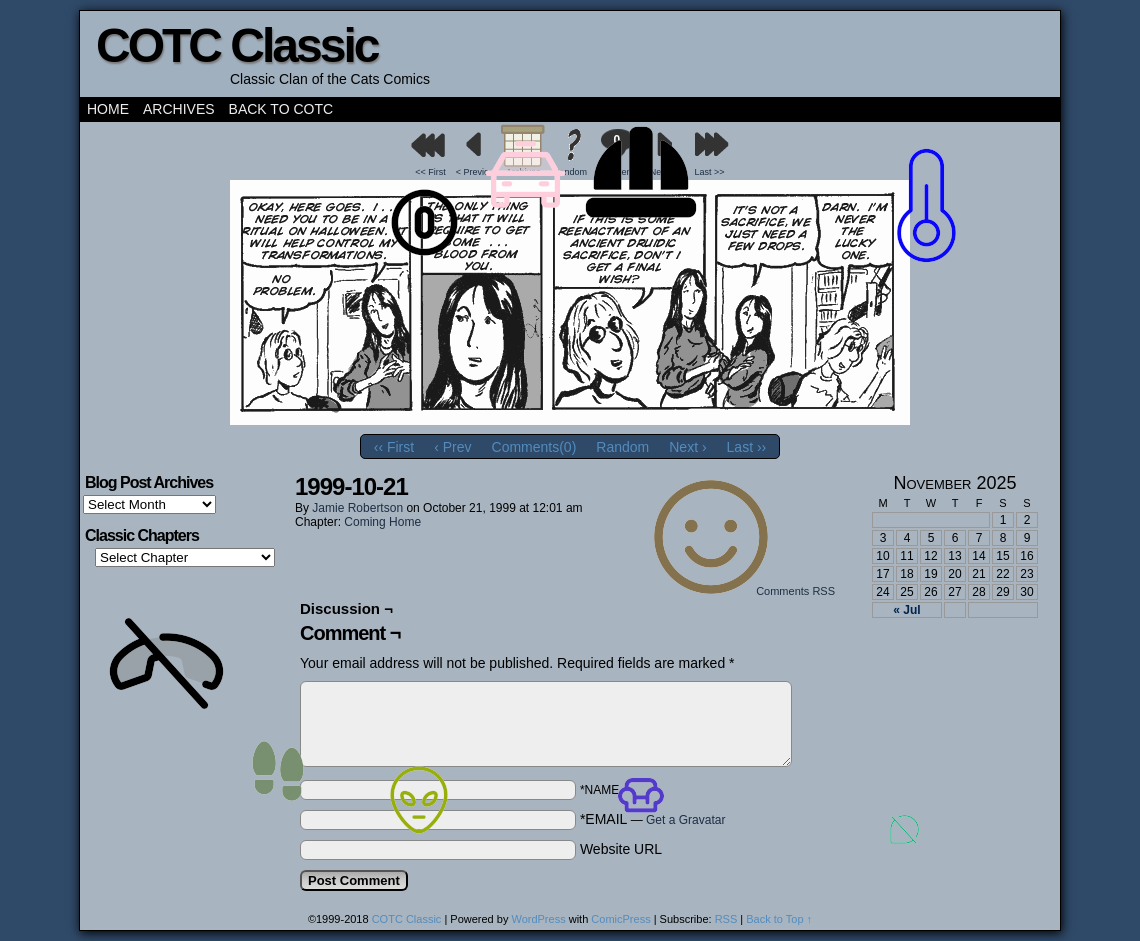 This screenshot has height=941, width=1140. What do you see at coordinates (278, 771) in the screenshot?
I see `view step tracking or walking activity` at bounding box center [278, 771].